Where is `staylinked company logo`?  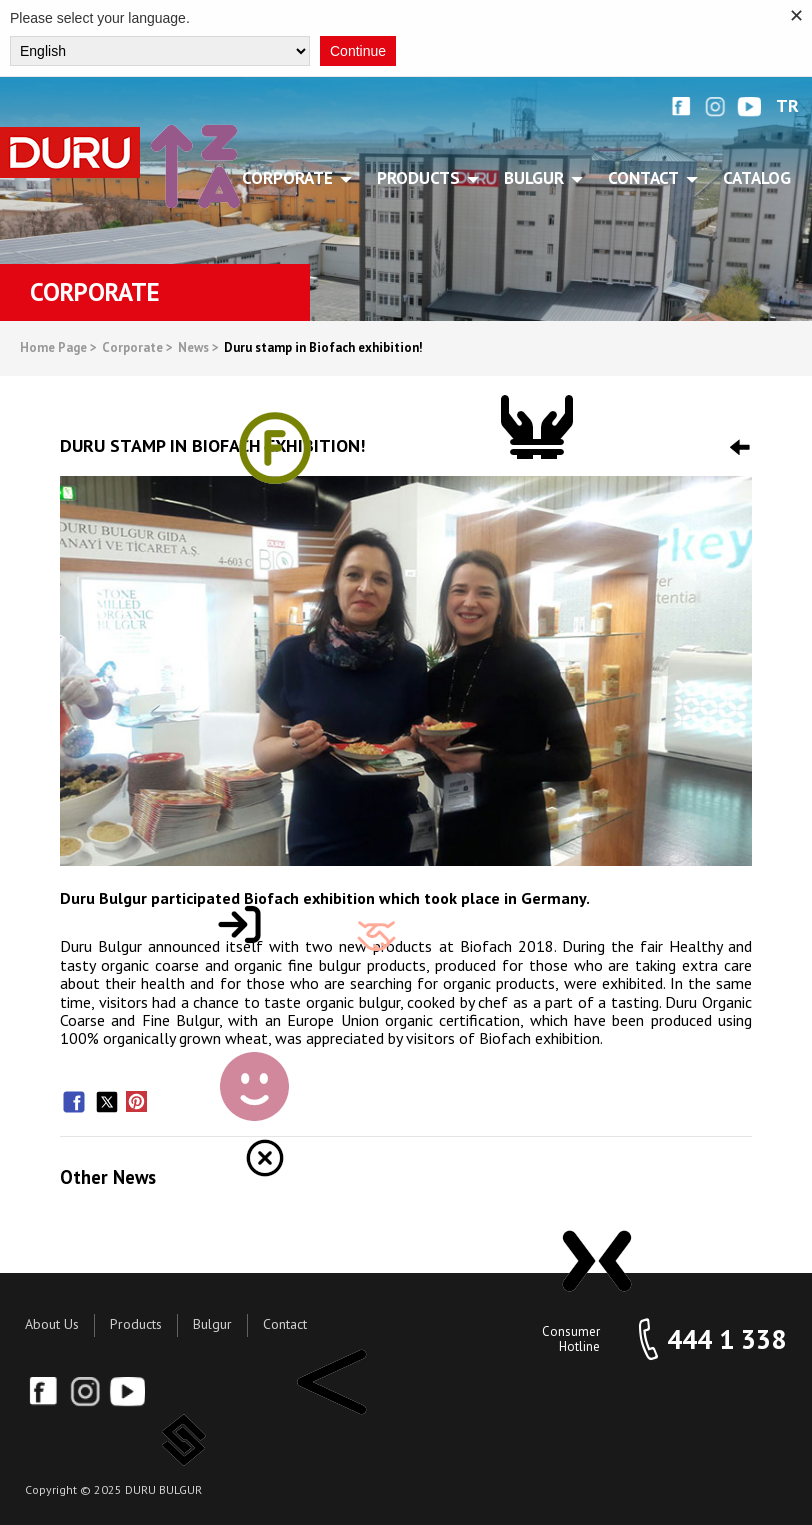
staylinked company logo is located at coordinates (184, 1440).